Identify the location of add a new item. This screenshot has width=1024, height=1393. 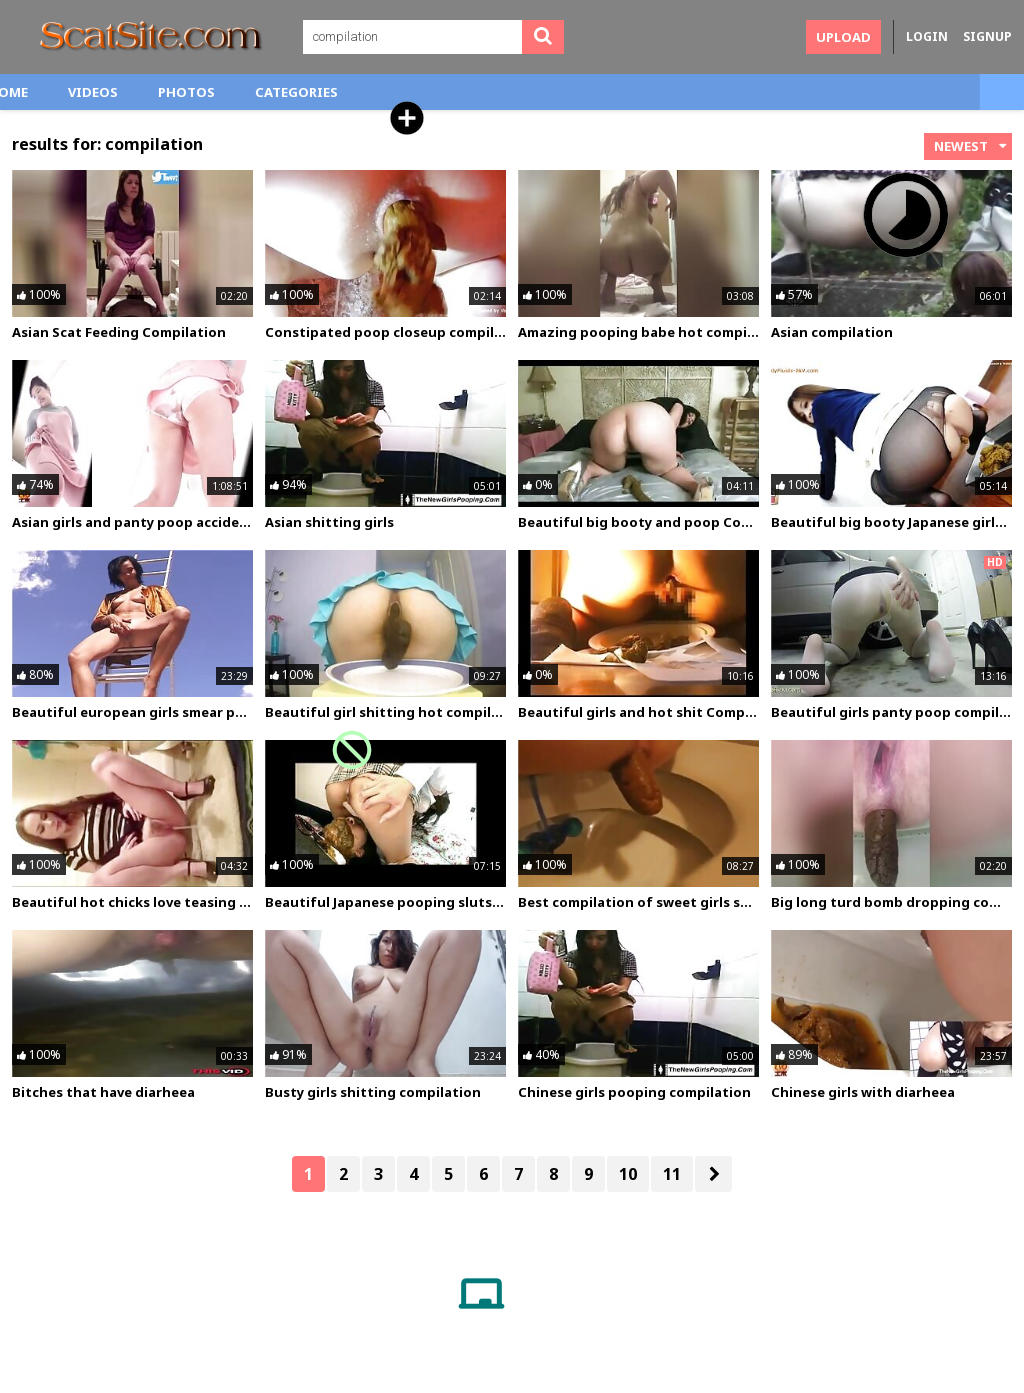
(407, 118).